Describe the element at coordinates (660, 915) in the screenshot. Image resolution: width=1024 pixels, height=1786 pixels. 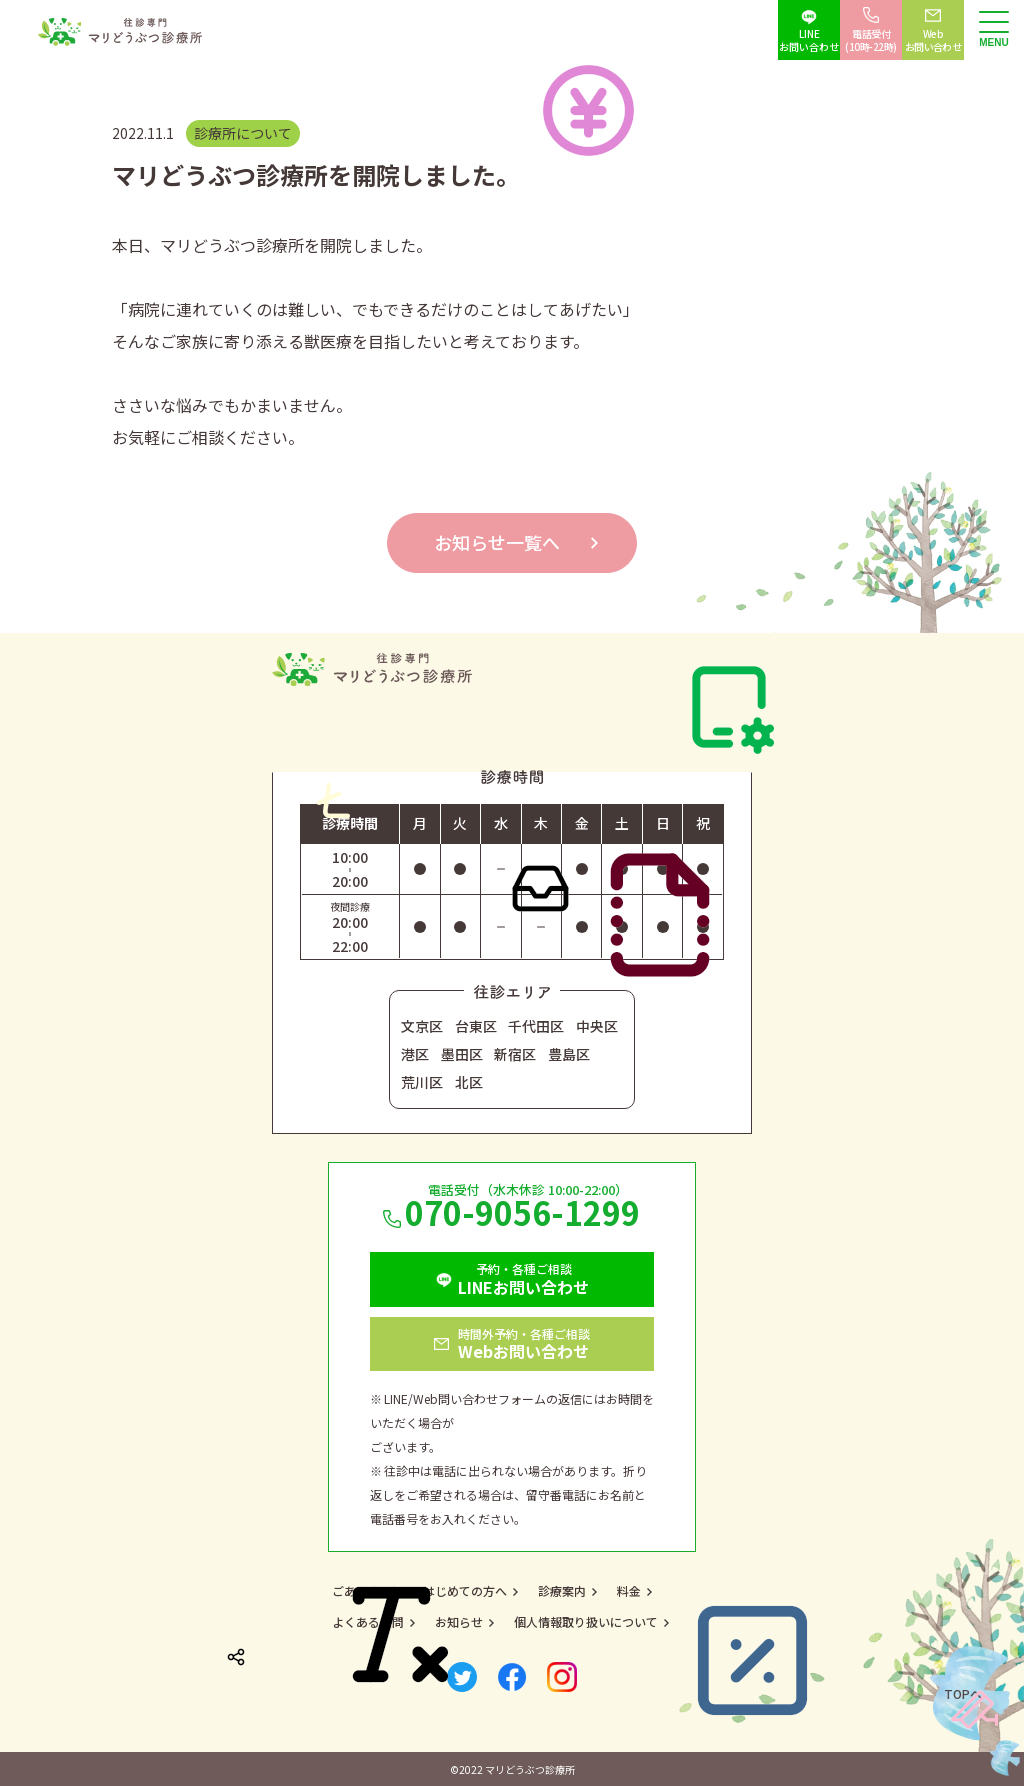
I see `indicates a corrupted or damaged file` at that location.